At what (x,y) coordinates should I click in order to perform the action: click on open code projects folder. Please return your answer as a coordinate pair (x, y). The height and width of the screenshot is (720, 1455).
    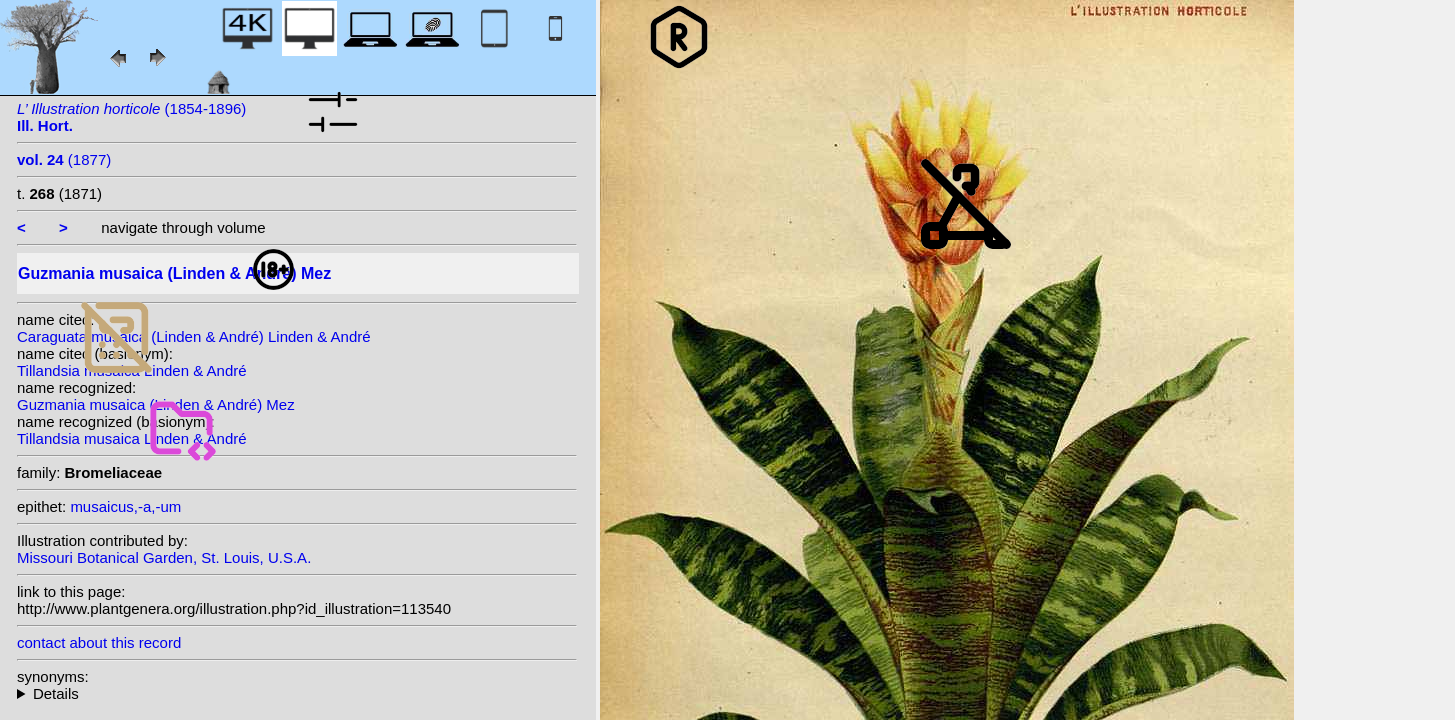
    Looking at the image, I should click on (181, 429).